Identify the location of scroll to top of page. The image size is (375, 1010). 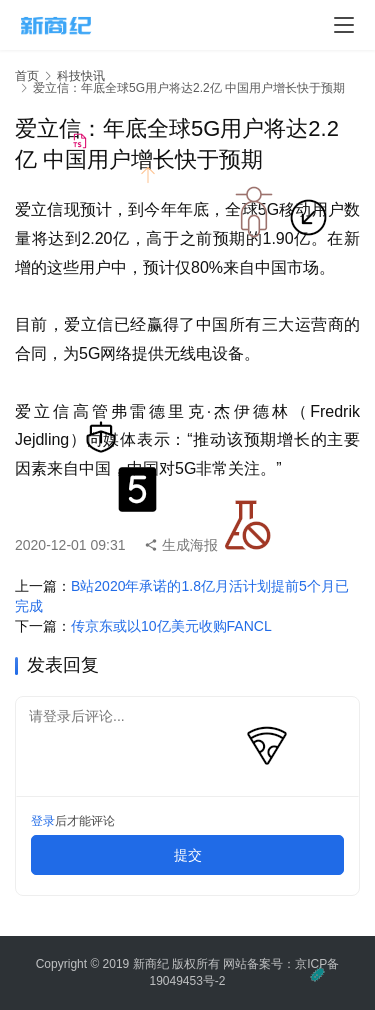
(148, 175).